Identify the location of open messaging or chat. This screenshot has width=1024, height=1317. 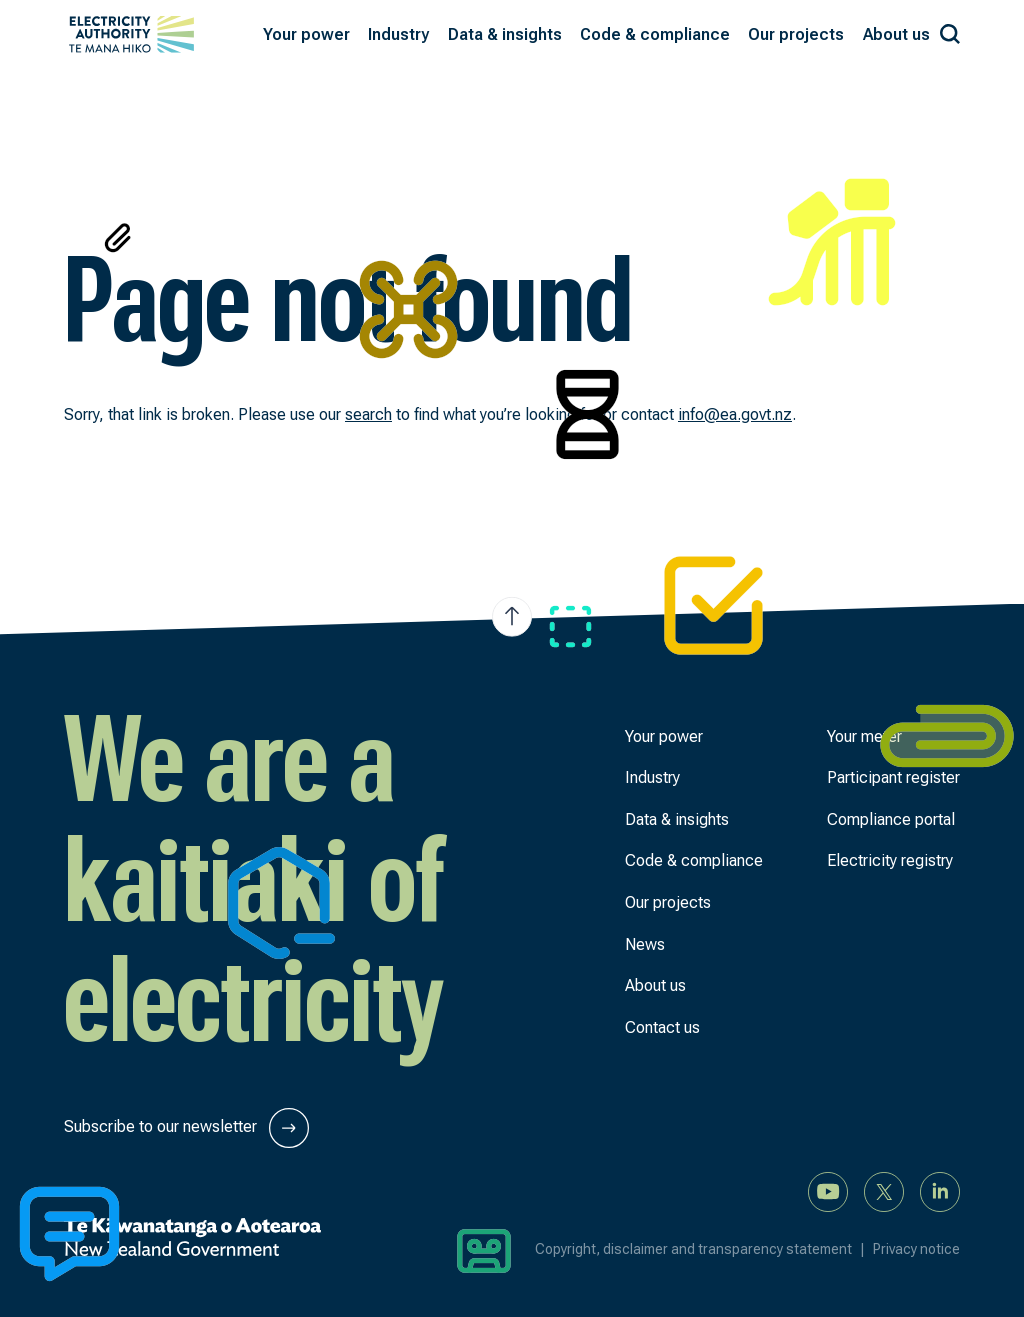
(69, 1231).